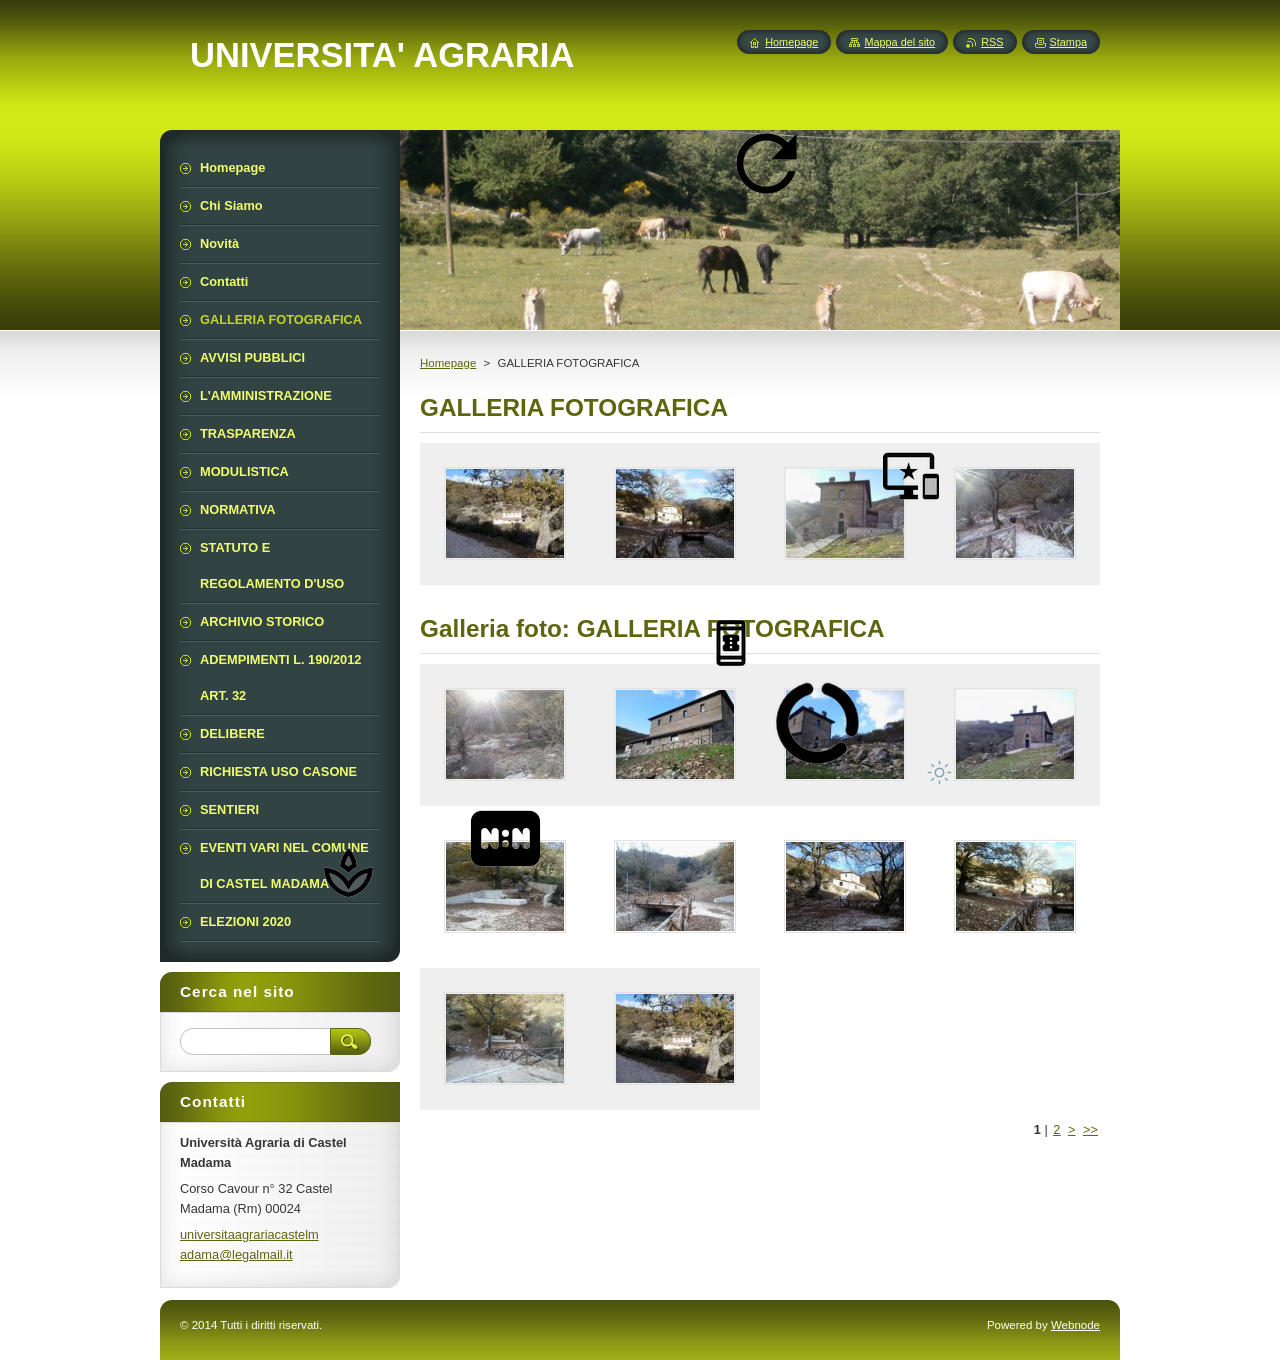  What do you see at coordinates (505, 838) in the screenshot?
I see `indicates a many-to-many database relationship` at bounding box center [505, 838].